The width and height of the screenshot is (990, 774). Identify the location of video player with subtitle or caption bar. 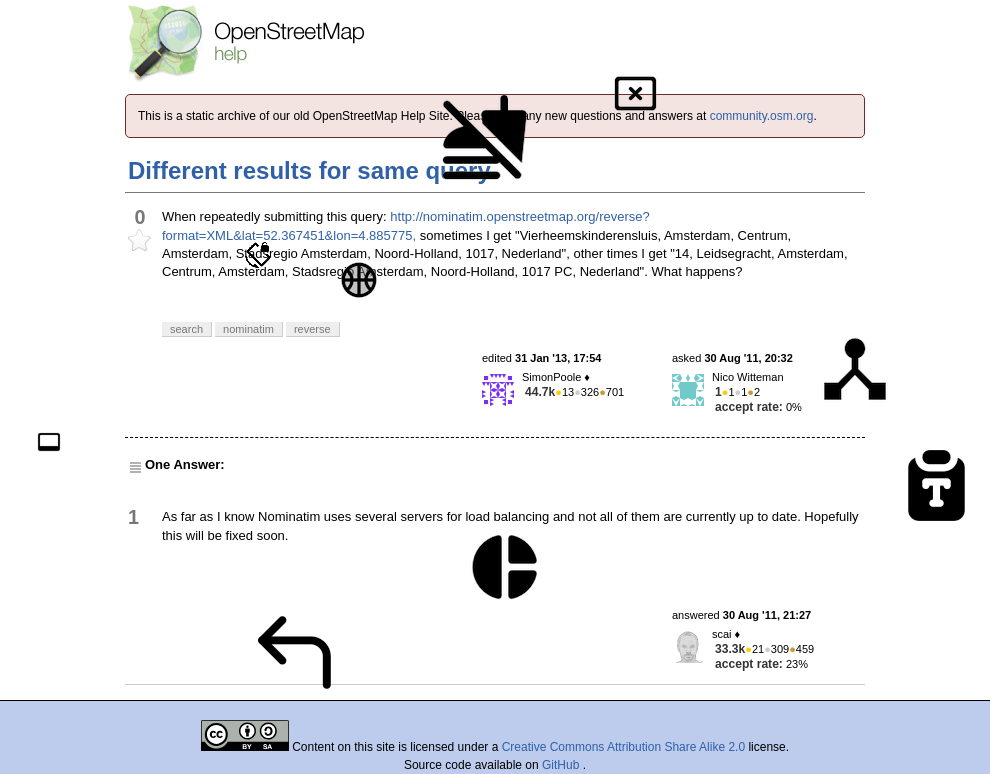
(49, 442).